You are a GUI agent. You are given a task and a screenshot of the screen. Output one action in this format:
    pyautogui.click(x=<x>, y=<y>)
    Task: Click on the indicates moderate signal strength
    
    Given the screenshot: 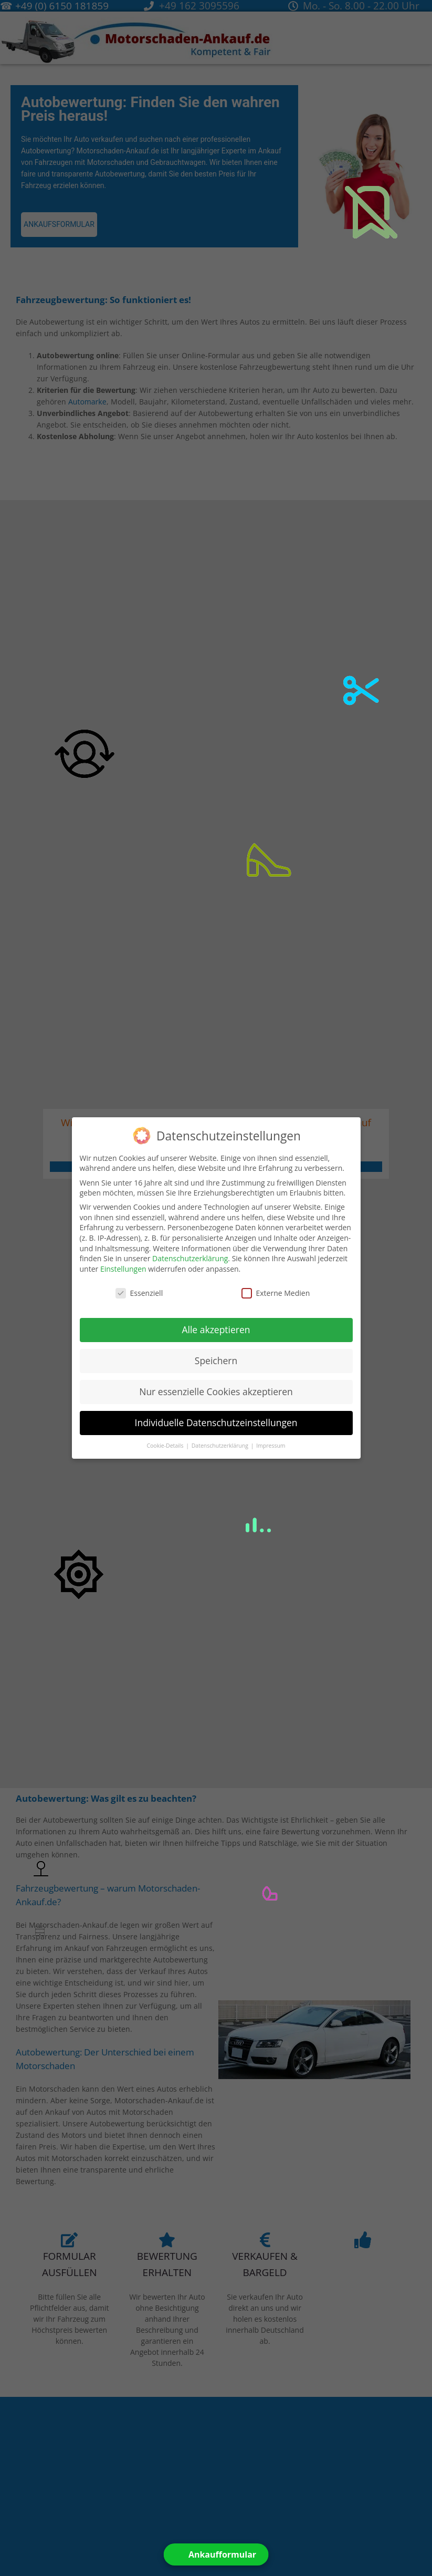 What is the action you would take?
    pyautogui.click(x=258, y=1520)
    